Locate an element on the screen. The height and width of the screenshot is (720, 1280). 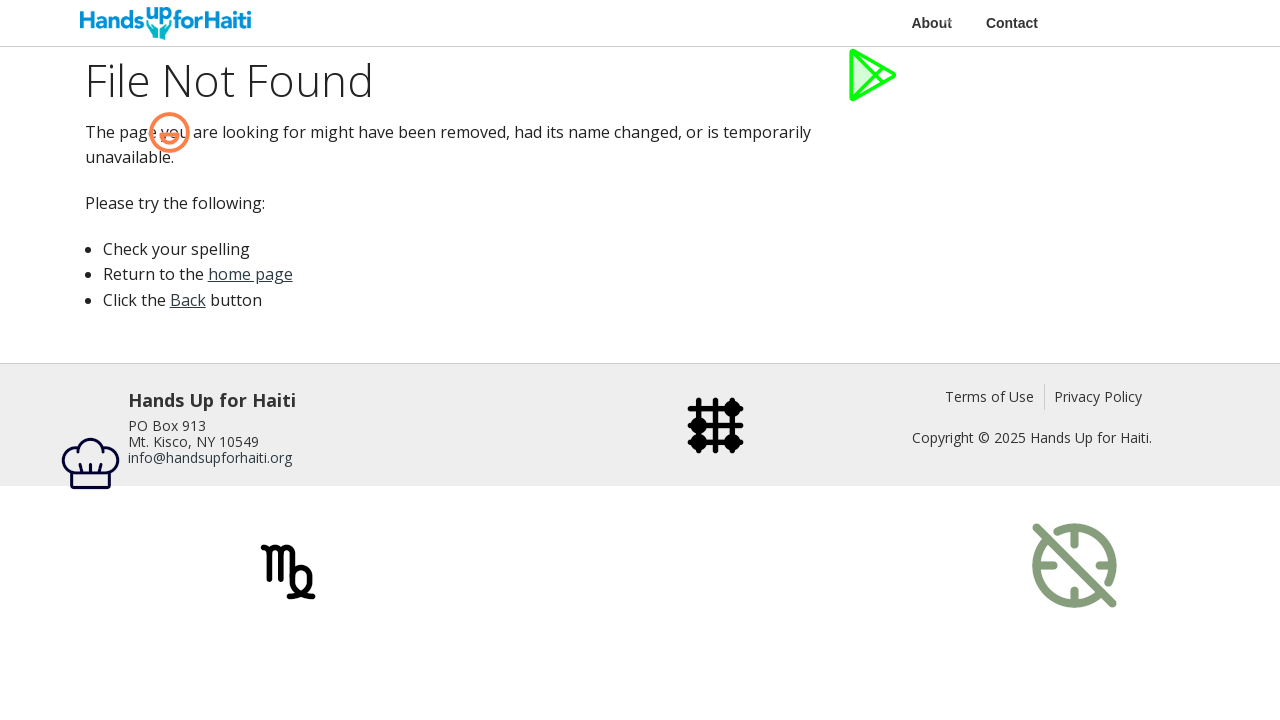
disable viewfinder or camera focus is located at coordinates (1074, 565).